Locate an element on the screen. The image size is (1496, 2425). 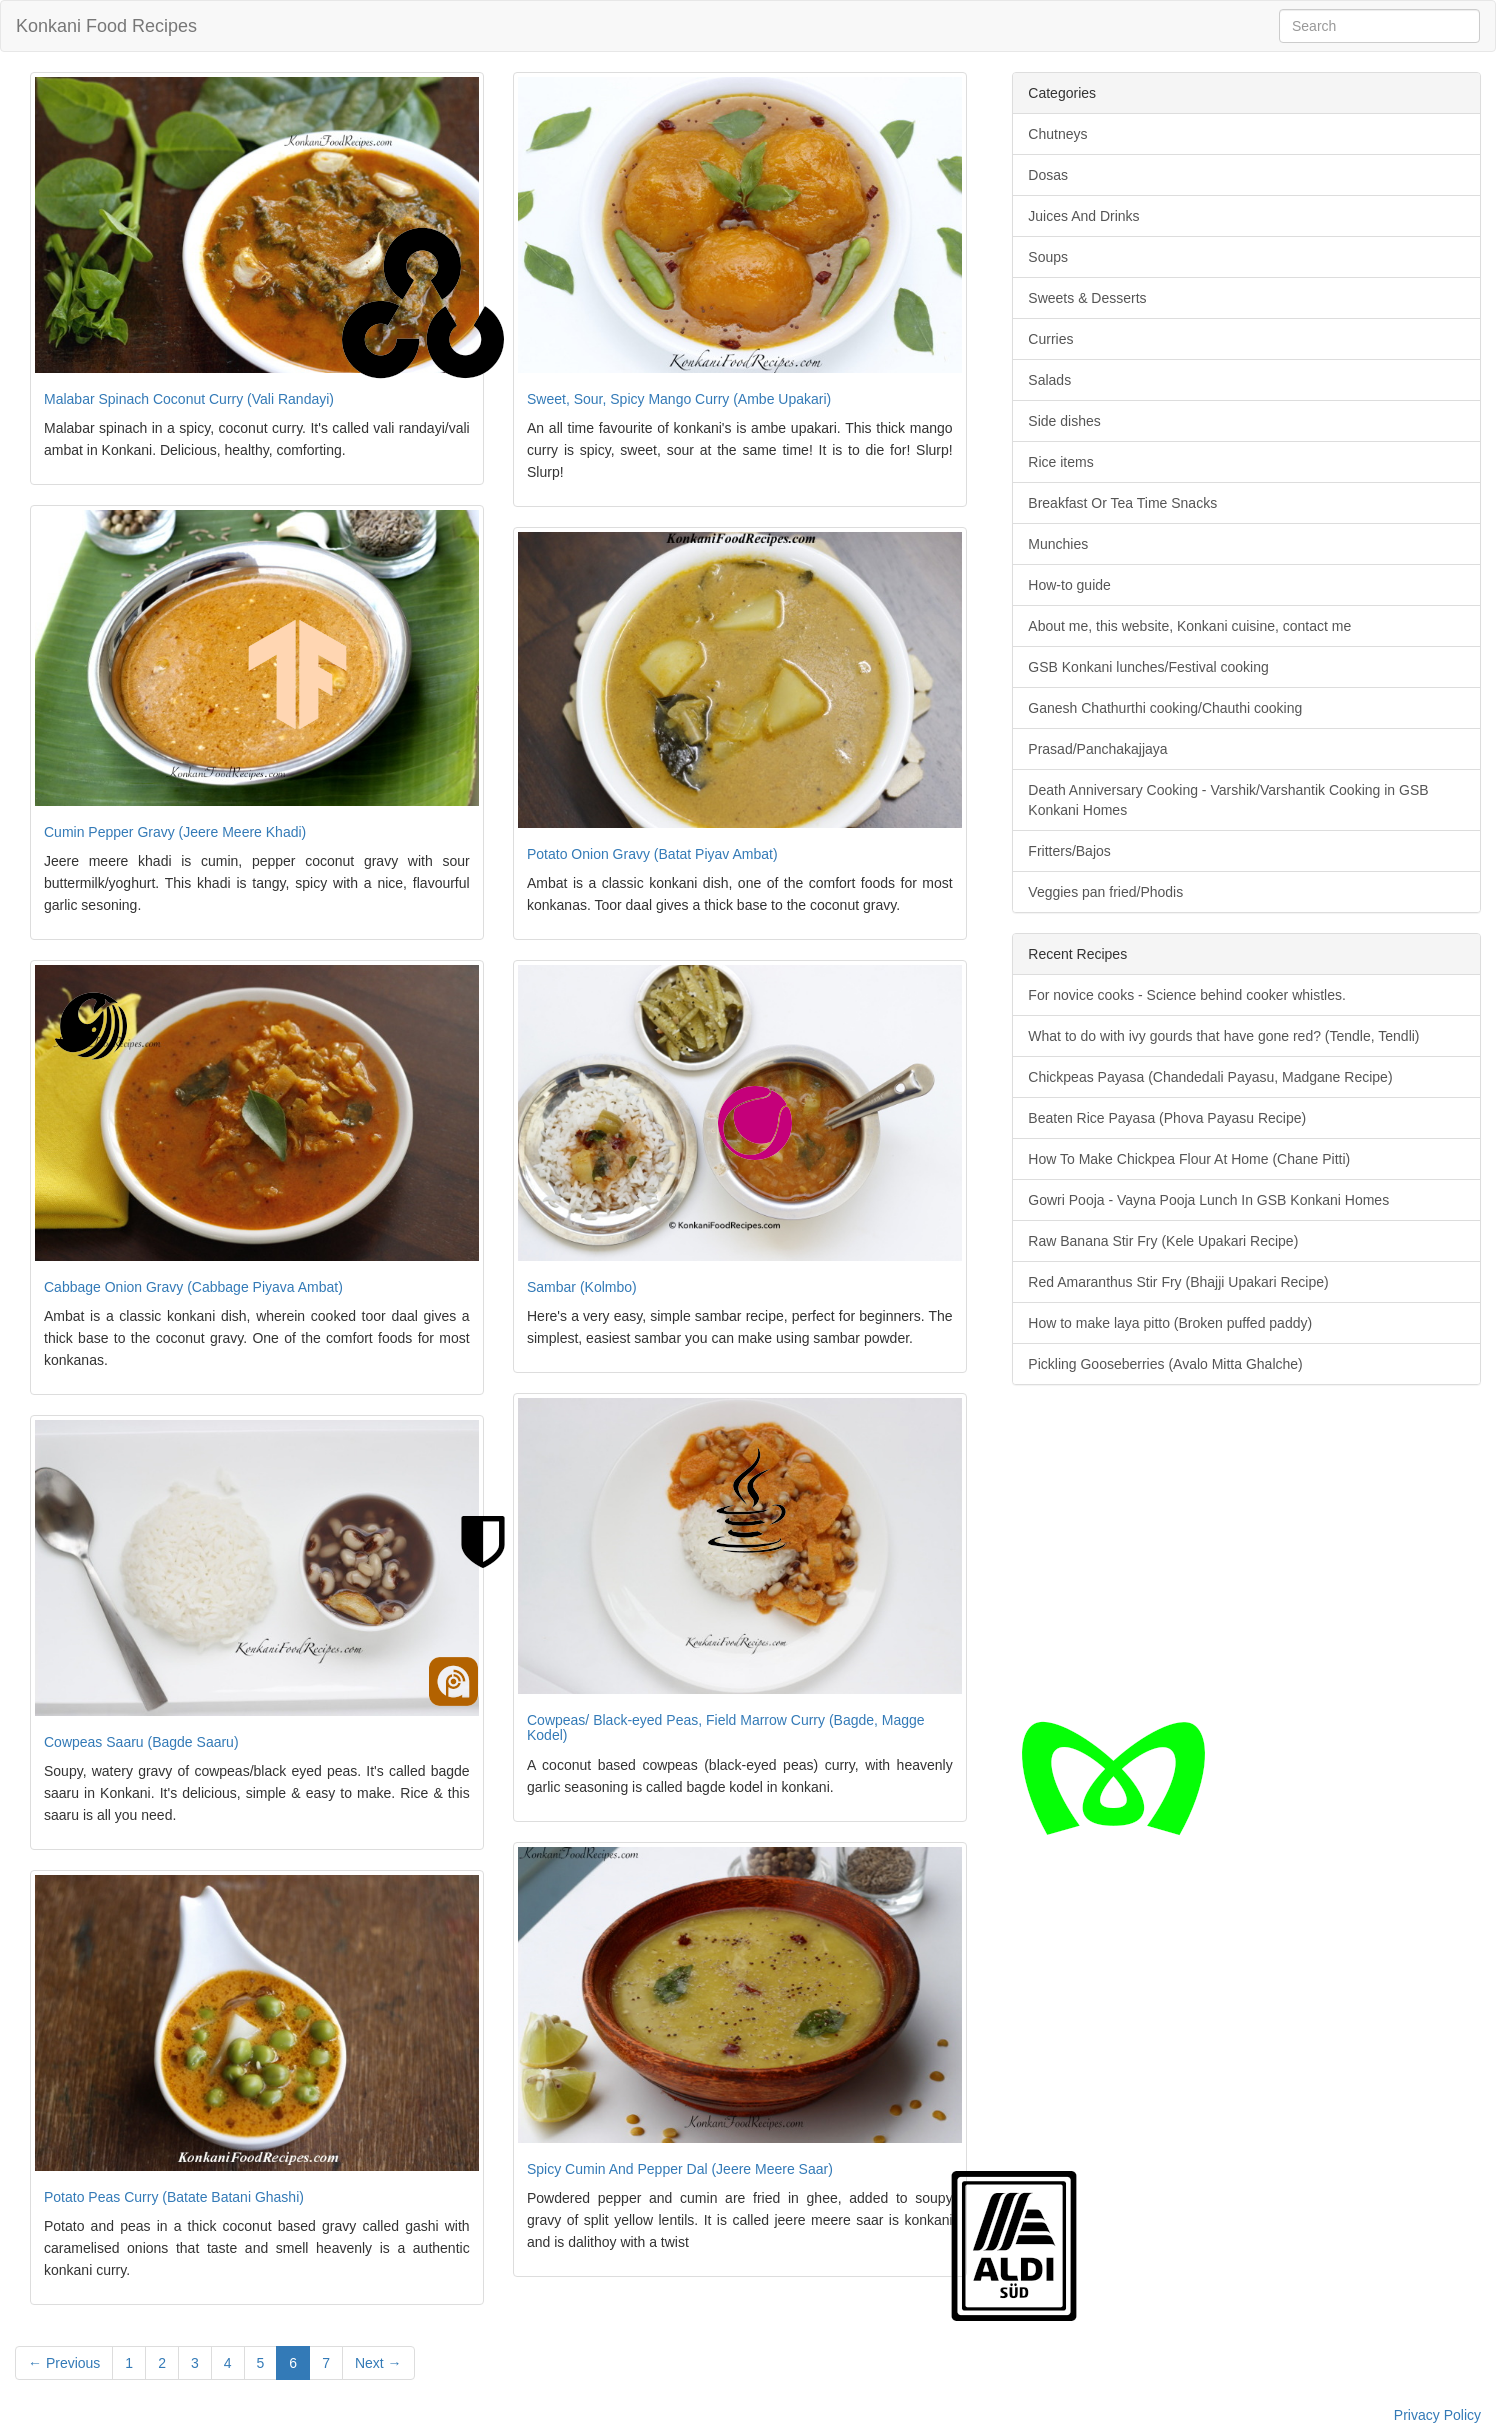
aldi süd company logo is located at coordinates (1014, 2246).